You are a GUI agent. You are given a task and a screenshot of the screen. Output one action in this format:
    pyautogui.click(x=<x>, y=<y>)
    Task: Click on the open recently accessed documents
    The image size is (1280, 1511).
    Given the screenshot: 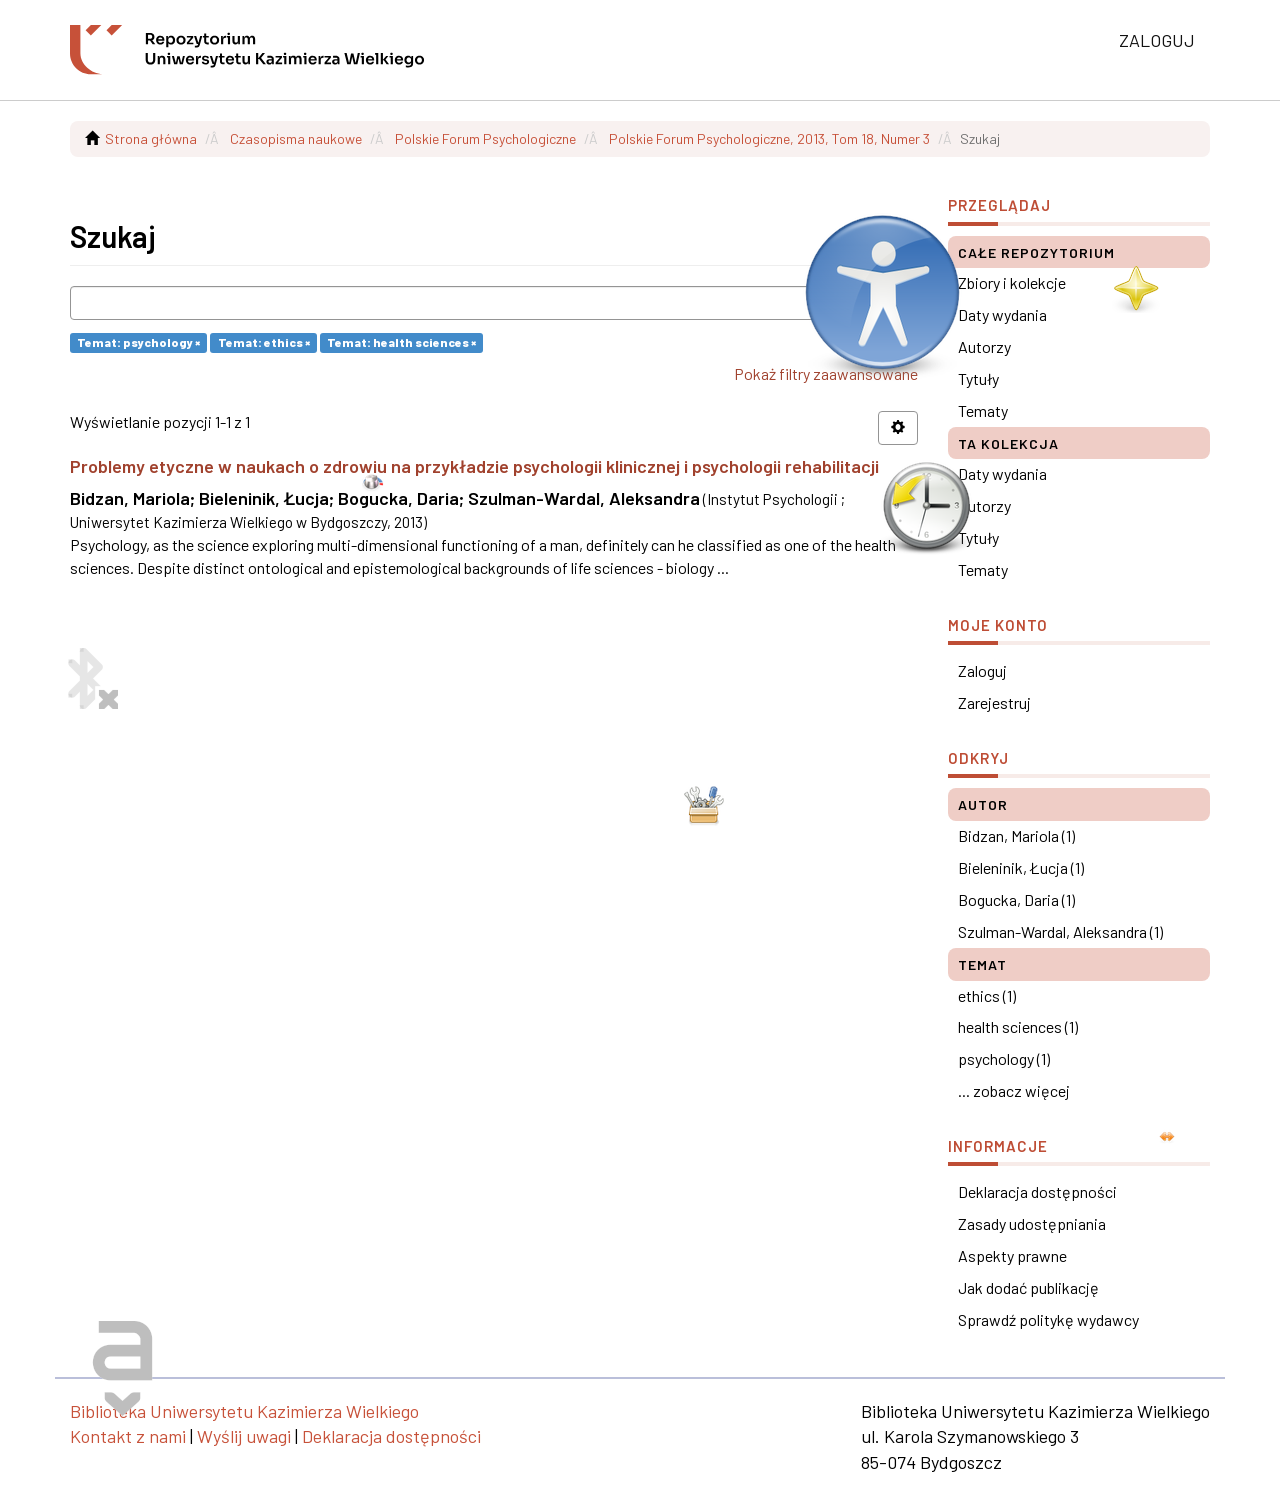 What is the action you would take?
    pyautogui.click(x=928, y=505)
    